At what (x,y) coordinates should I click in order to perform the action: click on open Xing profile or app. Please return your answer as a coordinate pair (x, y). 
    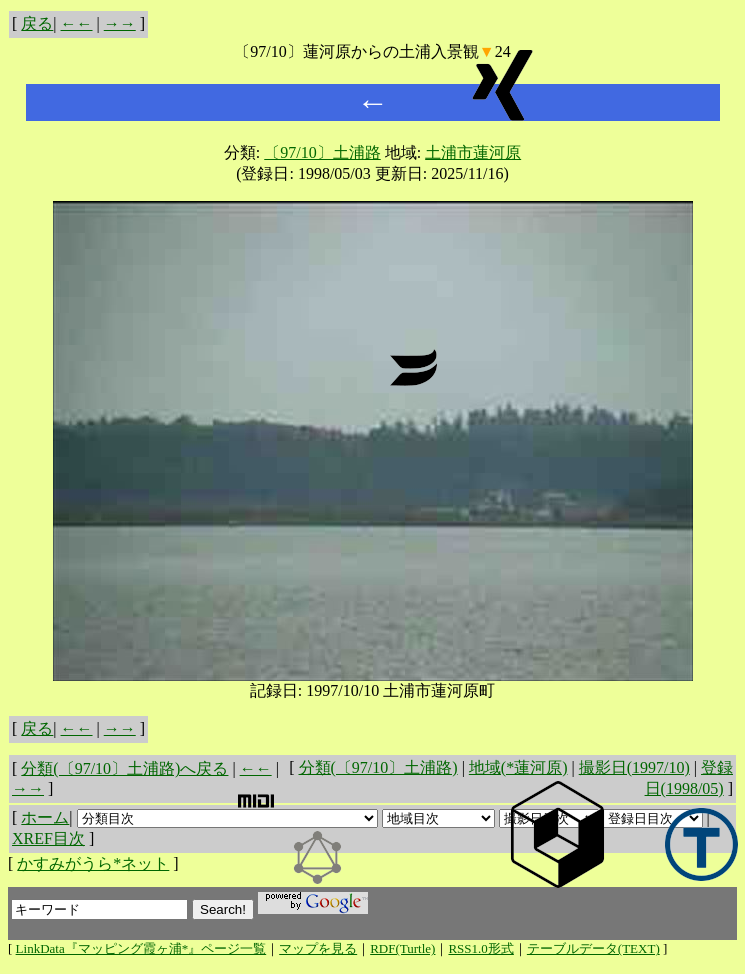
    Looking at the image, I should click on (499, 82).